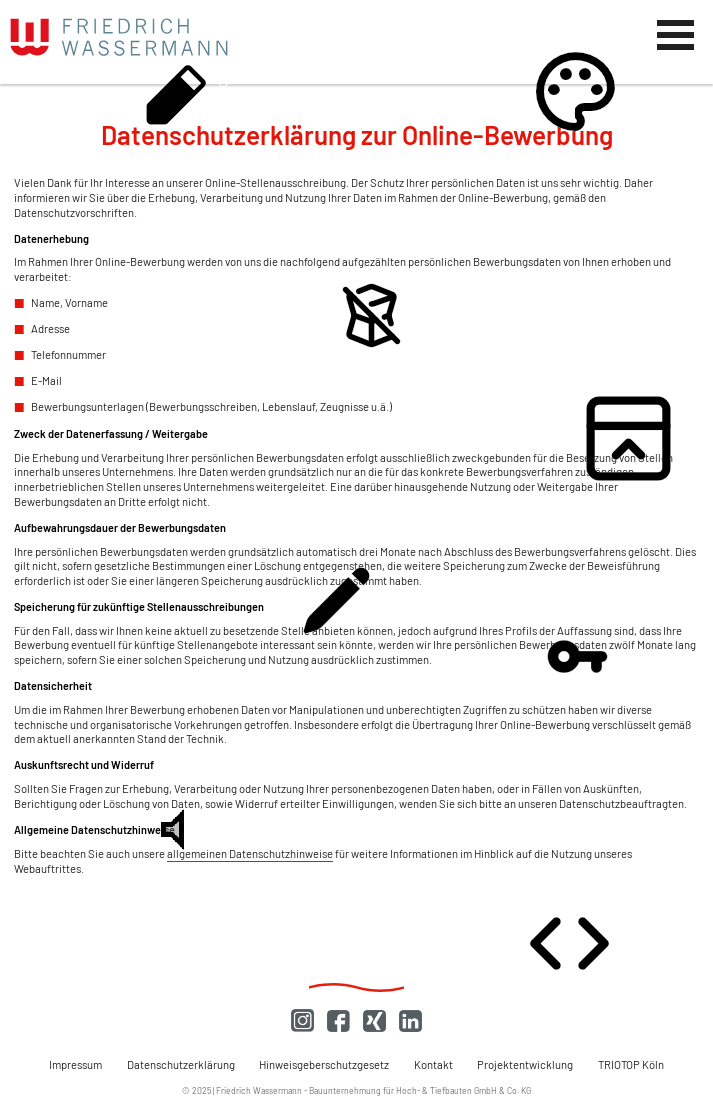 This screenshot has height=1116, width=713. Describe the element at coordinates (173, 829) in the screenshot. I see `mute or unmute audio` at that location.